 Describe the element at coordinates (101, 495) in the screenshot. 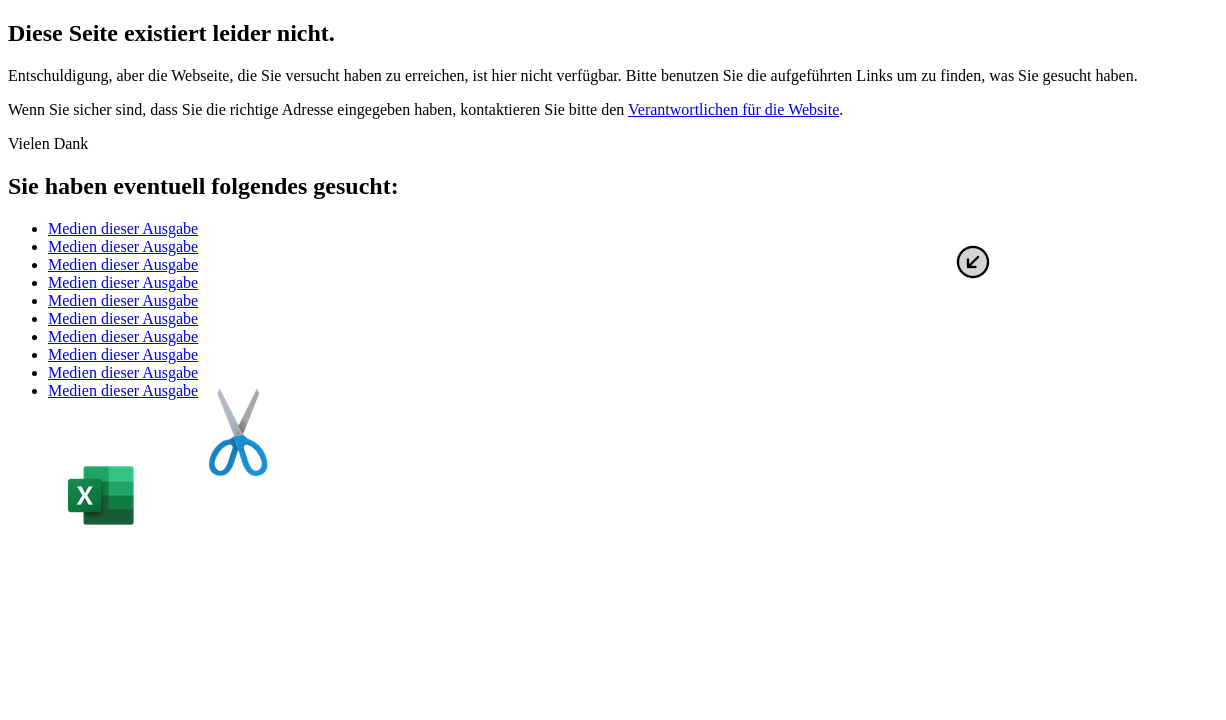

I see `open Microsoft Excel` at that location.